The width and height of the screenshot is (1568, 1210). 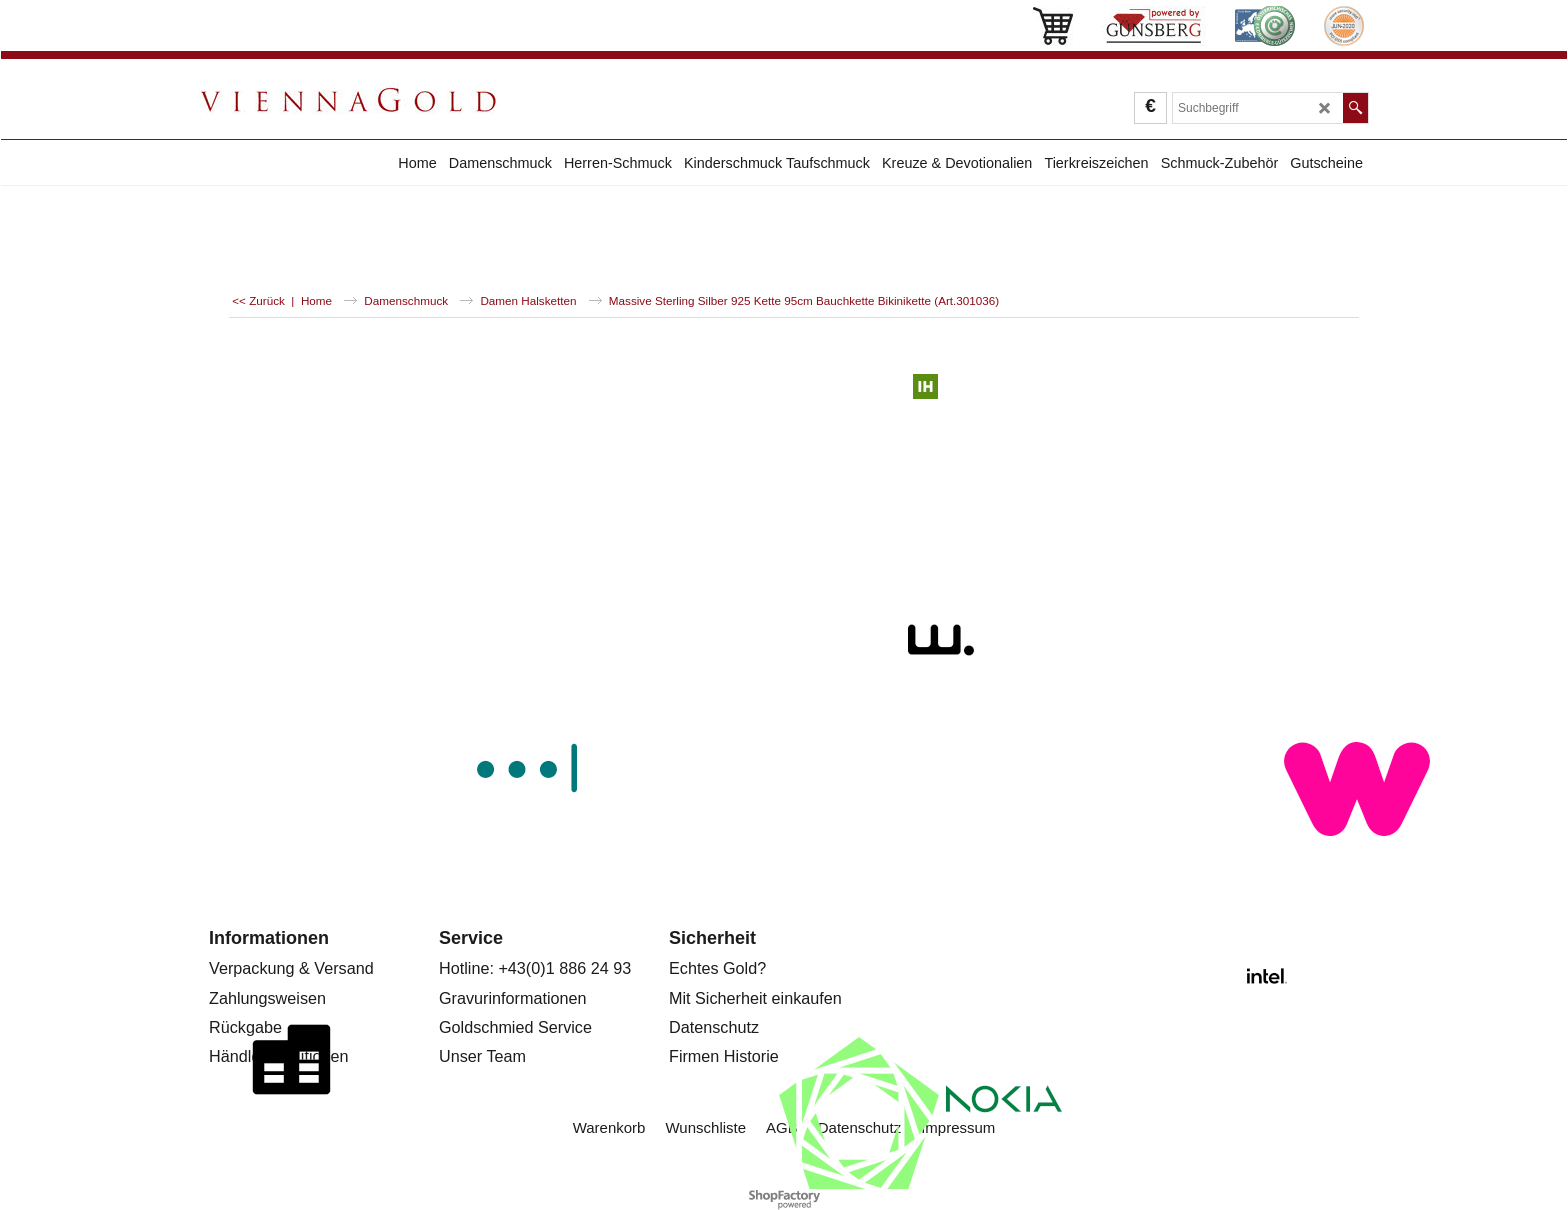 I want to click on access database or data storage, so click(x=291, y=1059).